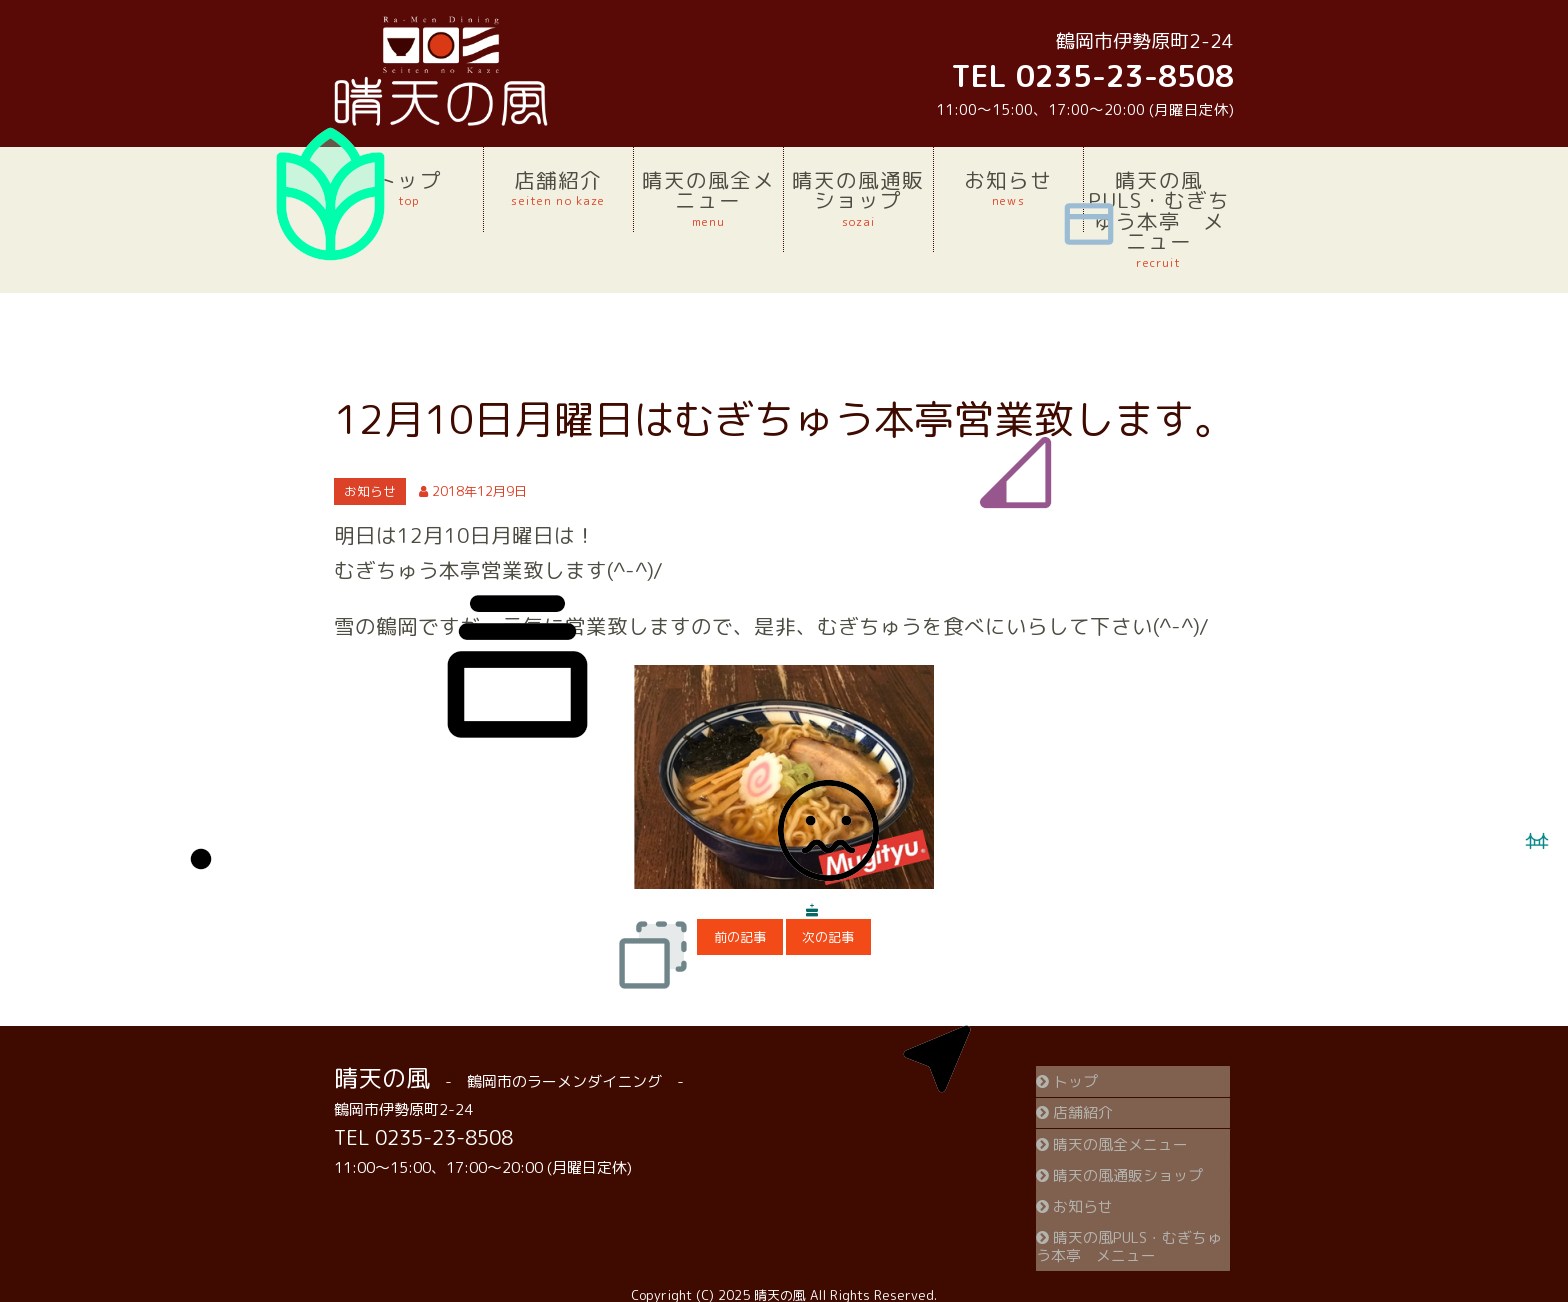 Image resolution: width=1568 pixels, height=1302 pixels. What do you see at coordinates (828, 830) in the screenshot?
I see `indicates a nervous or anxious status` at bounding box center [828, 830].